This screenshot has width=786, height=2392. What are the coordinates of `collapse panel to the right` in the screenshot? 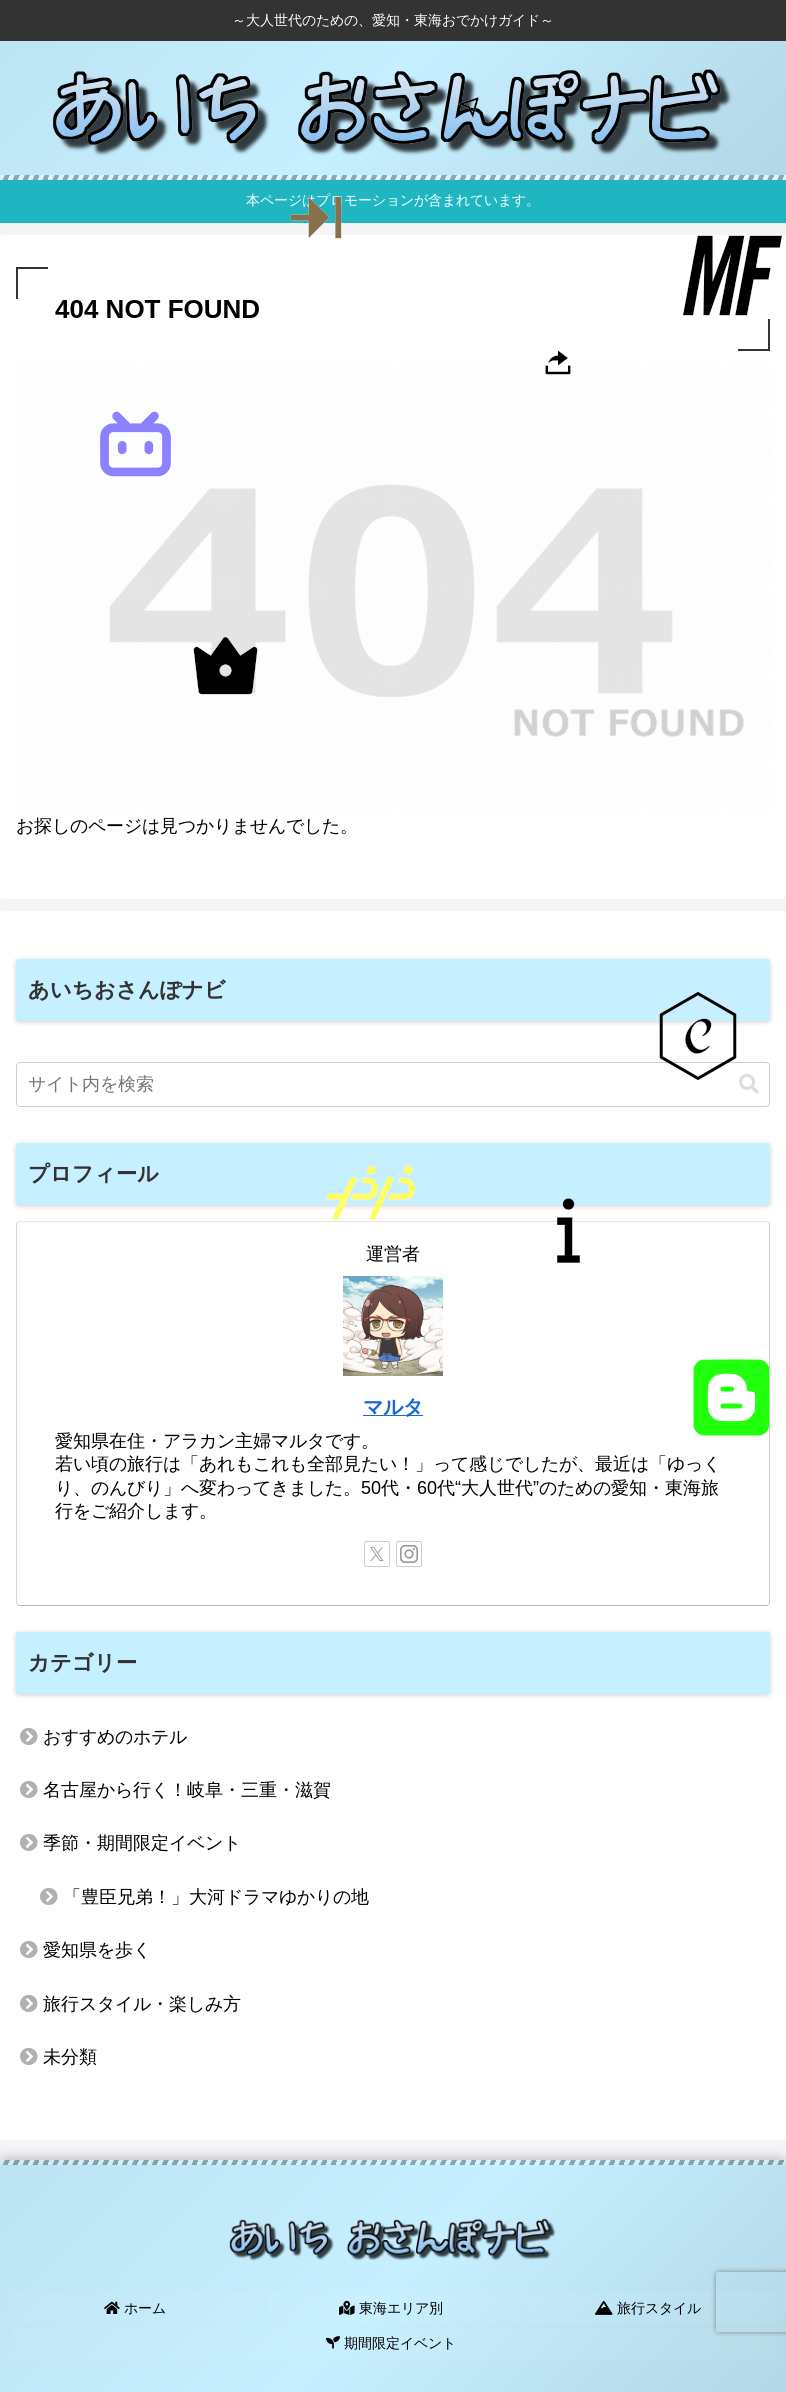 It's located at (317, 217).